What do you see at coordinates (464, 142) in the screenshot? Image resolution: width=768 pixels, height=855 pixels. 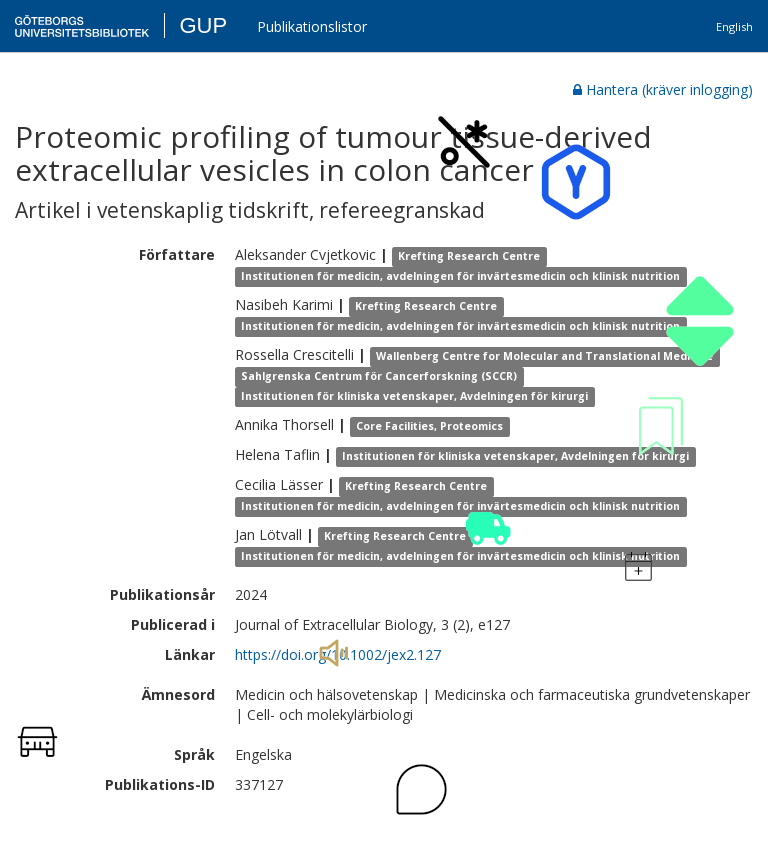 I see `disable regular expression search` at bounding box center [464, 142].